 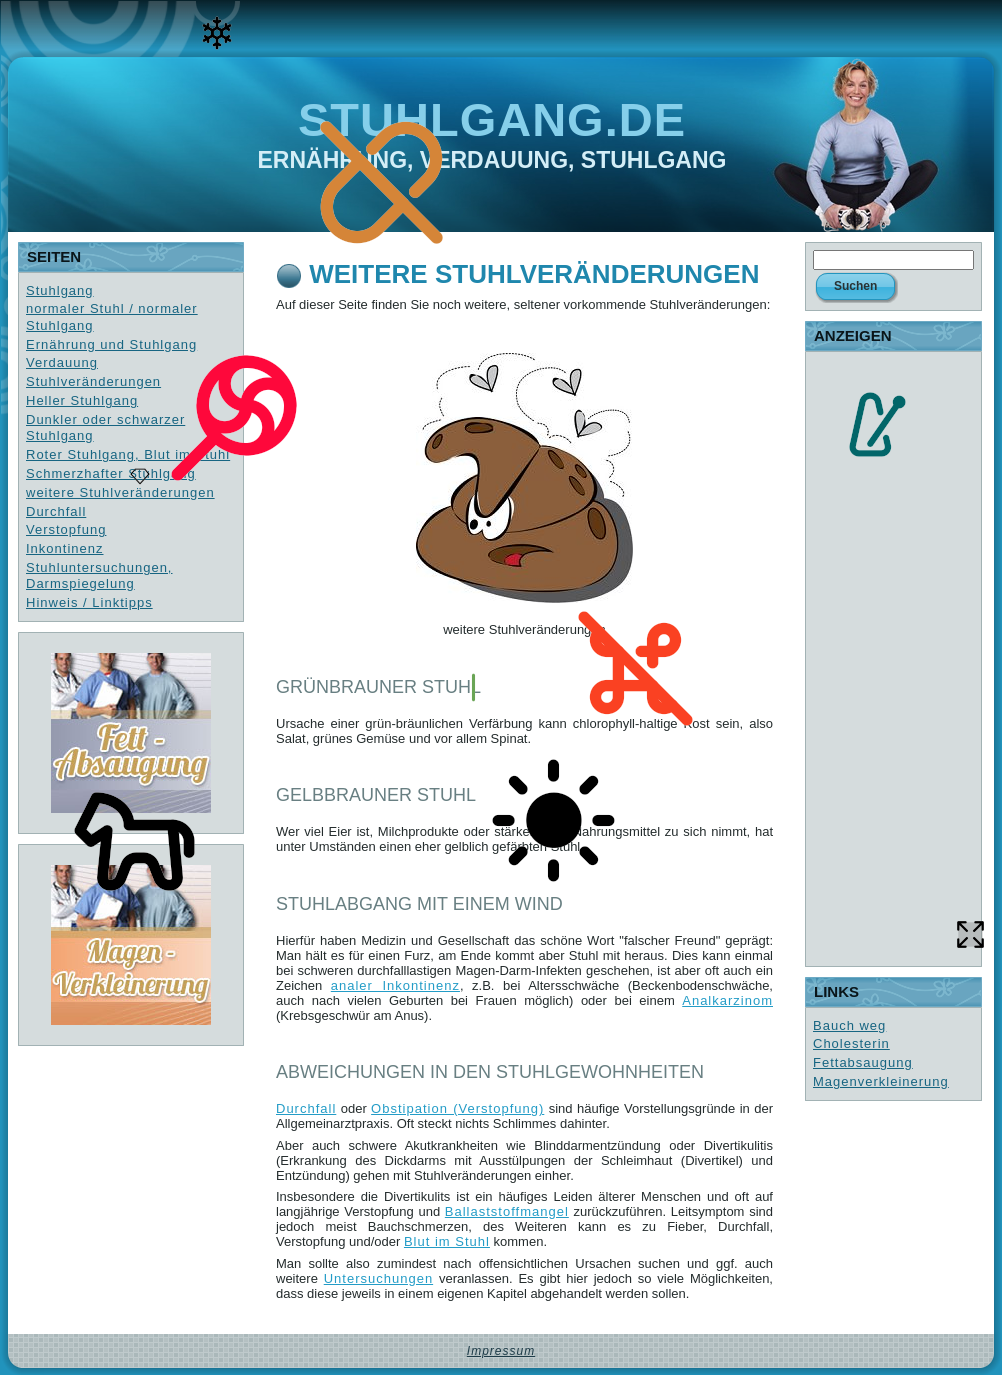 What do you see at coordinates (970, 934) in the screenshot?
I see `expand to fullscreen mode` at bounding box center [970, 934].